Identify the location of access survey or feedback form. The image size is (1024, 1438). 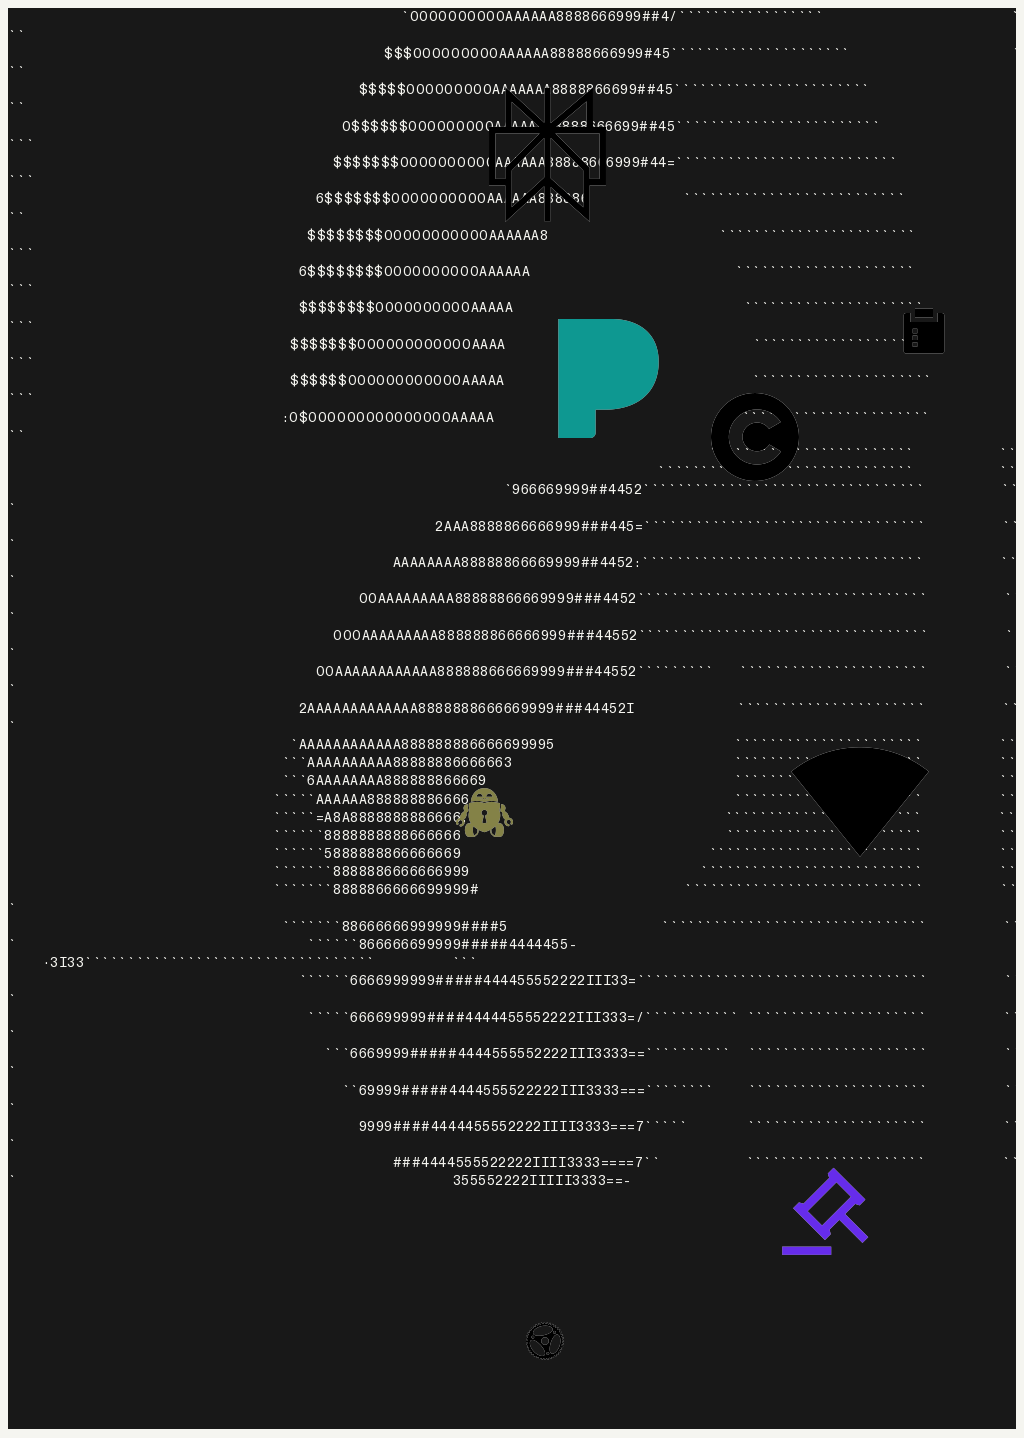
(924, 331).